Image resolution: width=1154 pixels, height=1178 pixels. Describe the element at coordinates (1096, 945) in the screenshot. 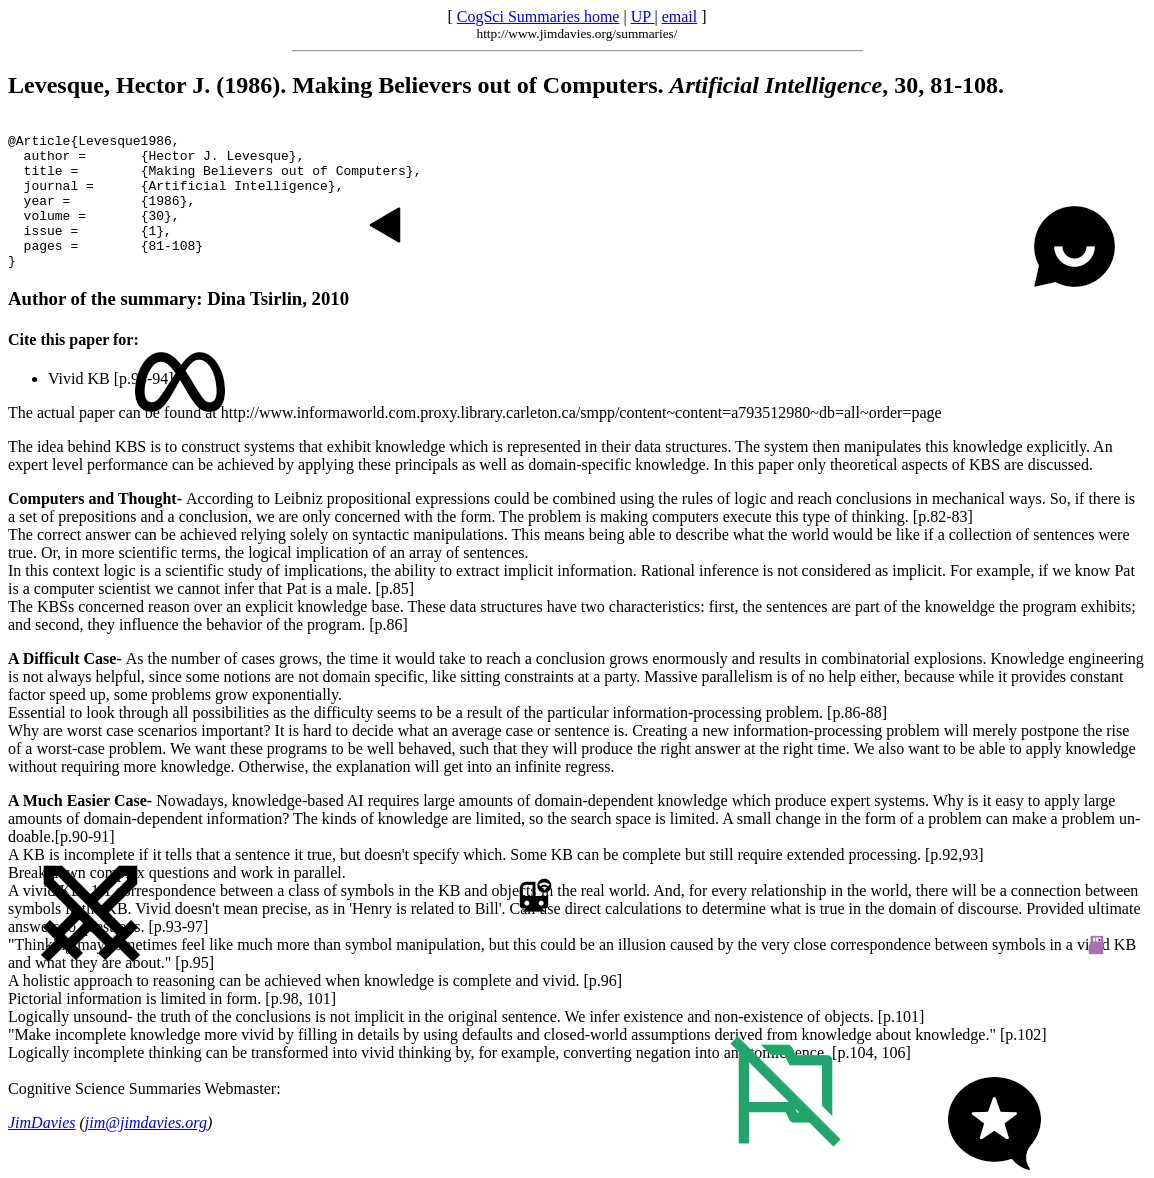

I see `access external storage settings` at that location.